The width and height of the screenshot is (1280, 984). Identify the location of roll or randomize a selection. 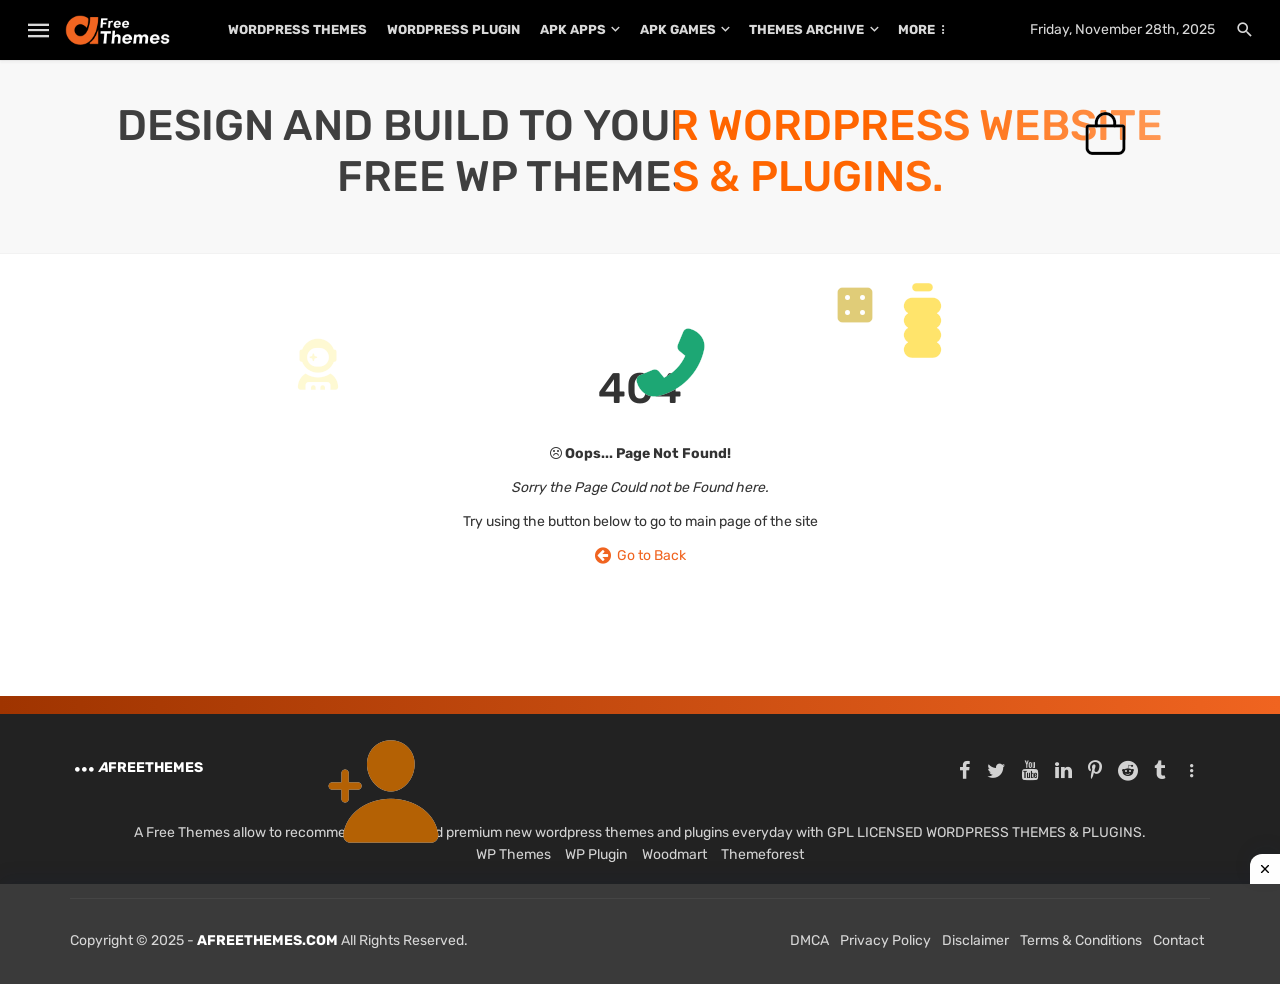
(855, 305).